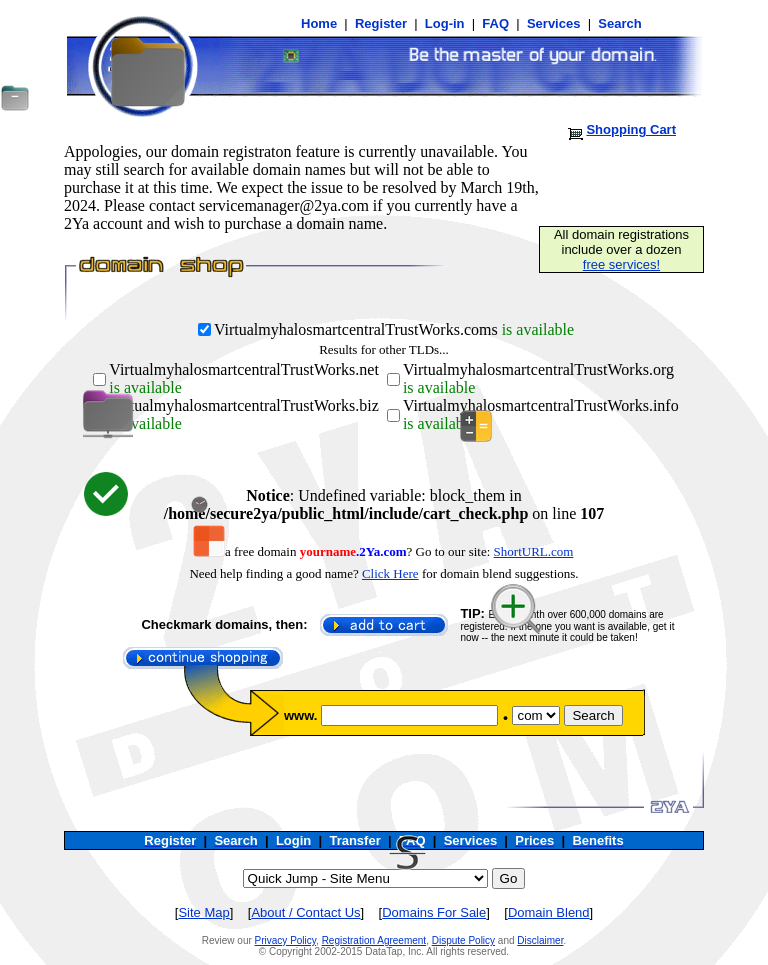 The height and width of the screenshot is (965, 768). Describe the element at coordinates (108, 413) in the screenshot. I see `access files stored on a remote server or network location` at that location.